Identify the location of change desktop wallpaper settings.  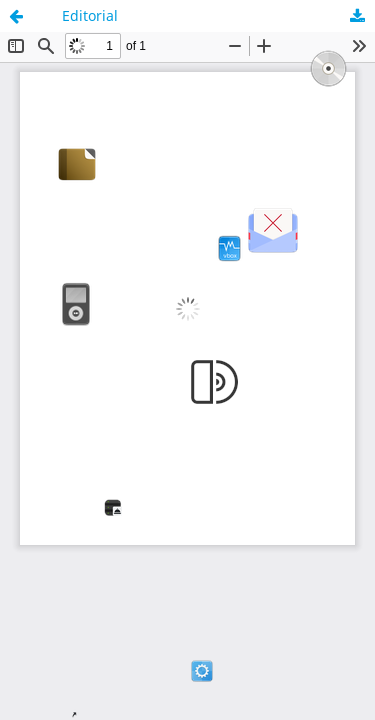
(77, 163).